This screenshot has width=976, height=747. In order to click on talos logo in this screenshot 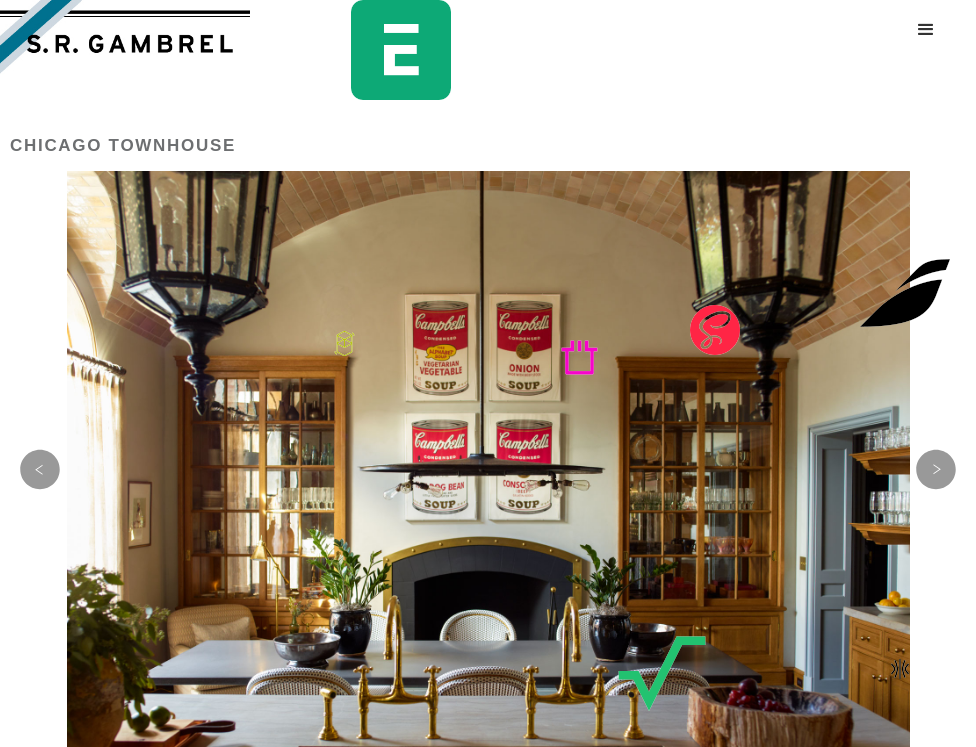, I will do `click(900, 669)`.